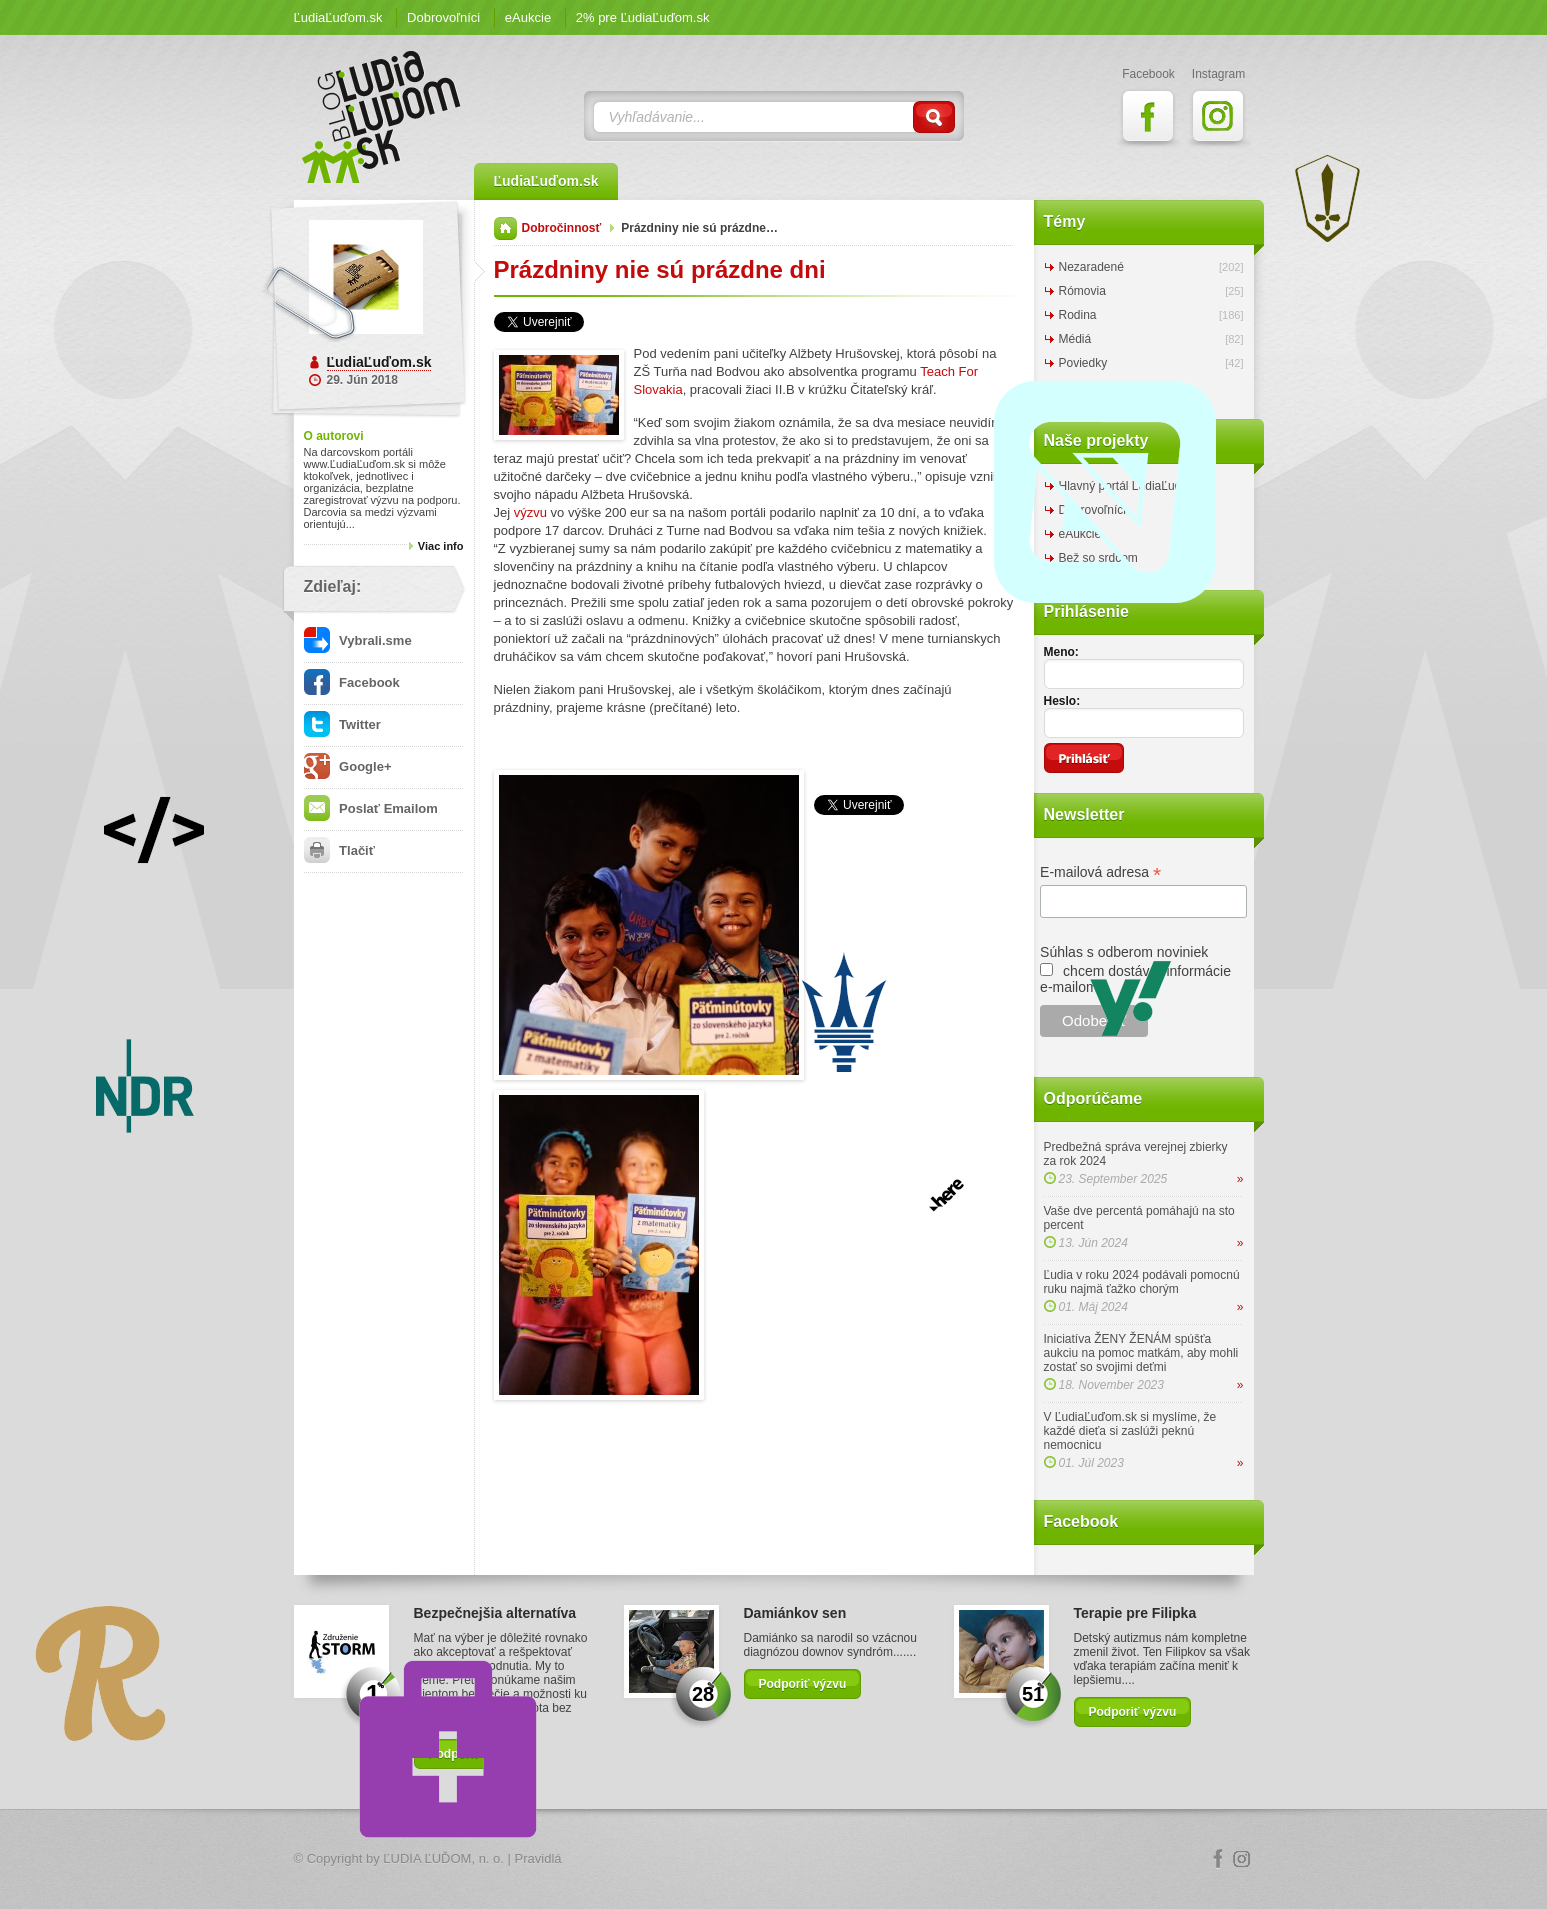  Describe the element at coordinates (946, 1195) in the screenshot. I see `open HERE maps application` at that location.